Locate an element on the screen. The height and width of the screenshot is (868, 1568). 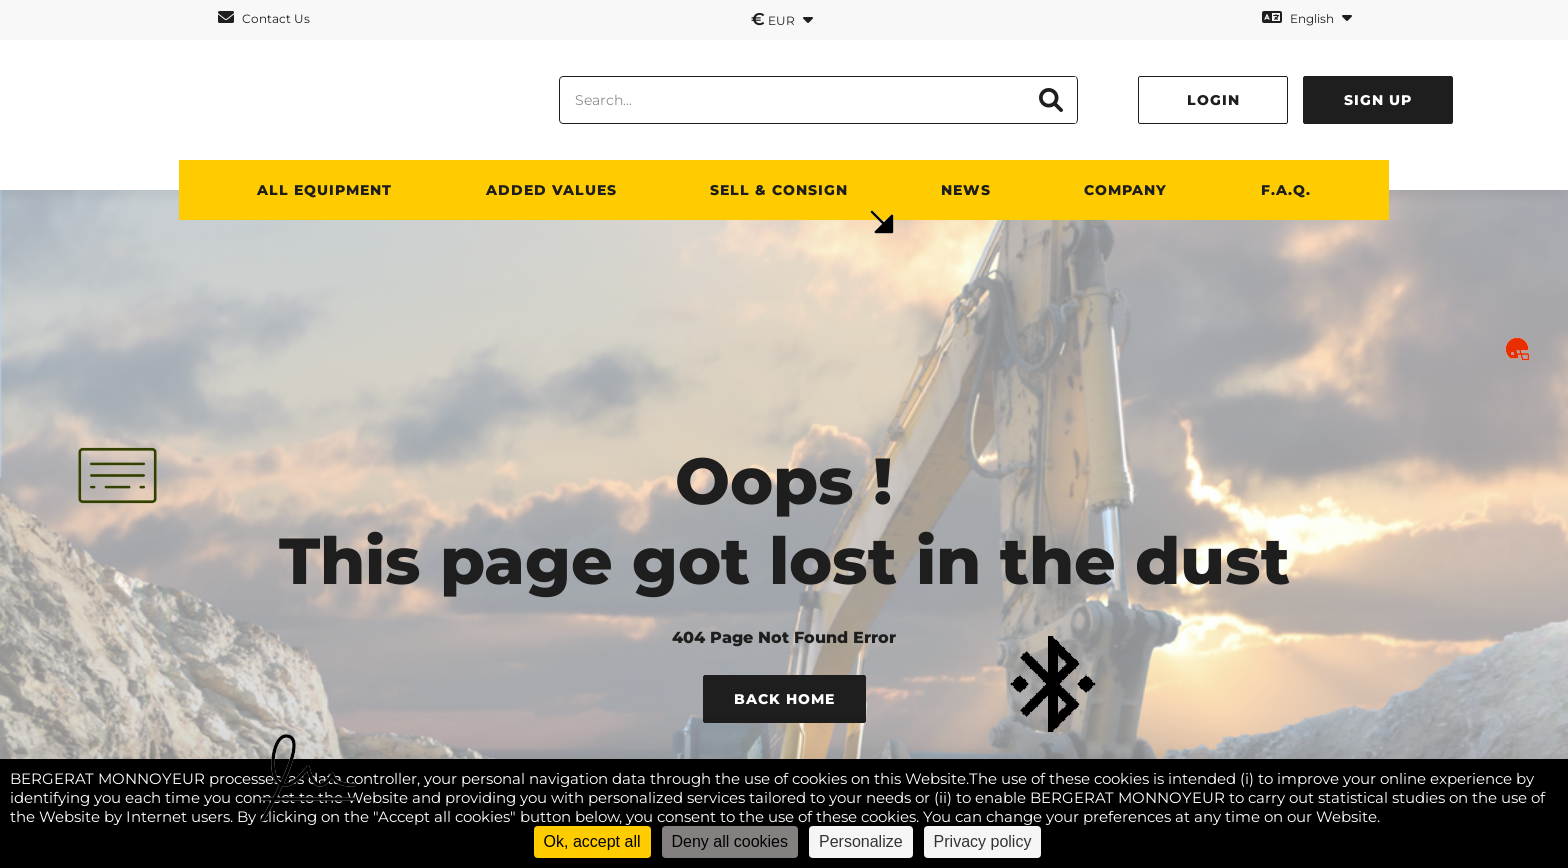
access football or sports content is located at coordinates (1517, 349).